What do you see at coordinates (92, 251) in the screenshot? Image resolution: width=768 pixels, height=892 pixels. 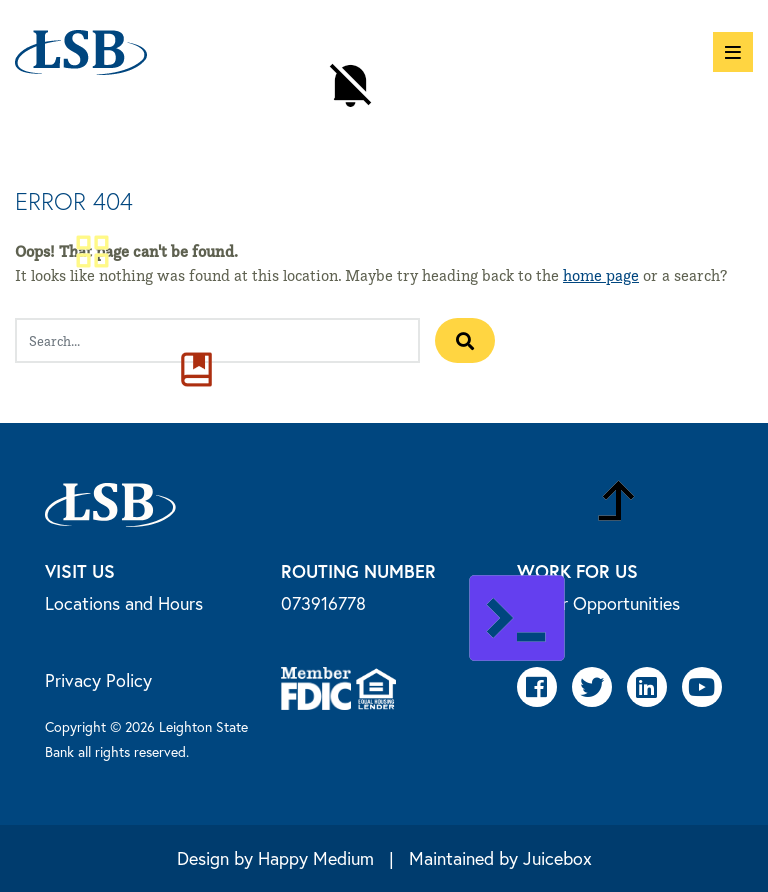 I see `access app grid or menu` at bounding box center [92, 251].